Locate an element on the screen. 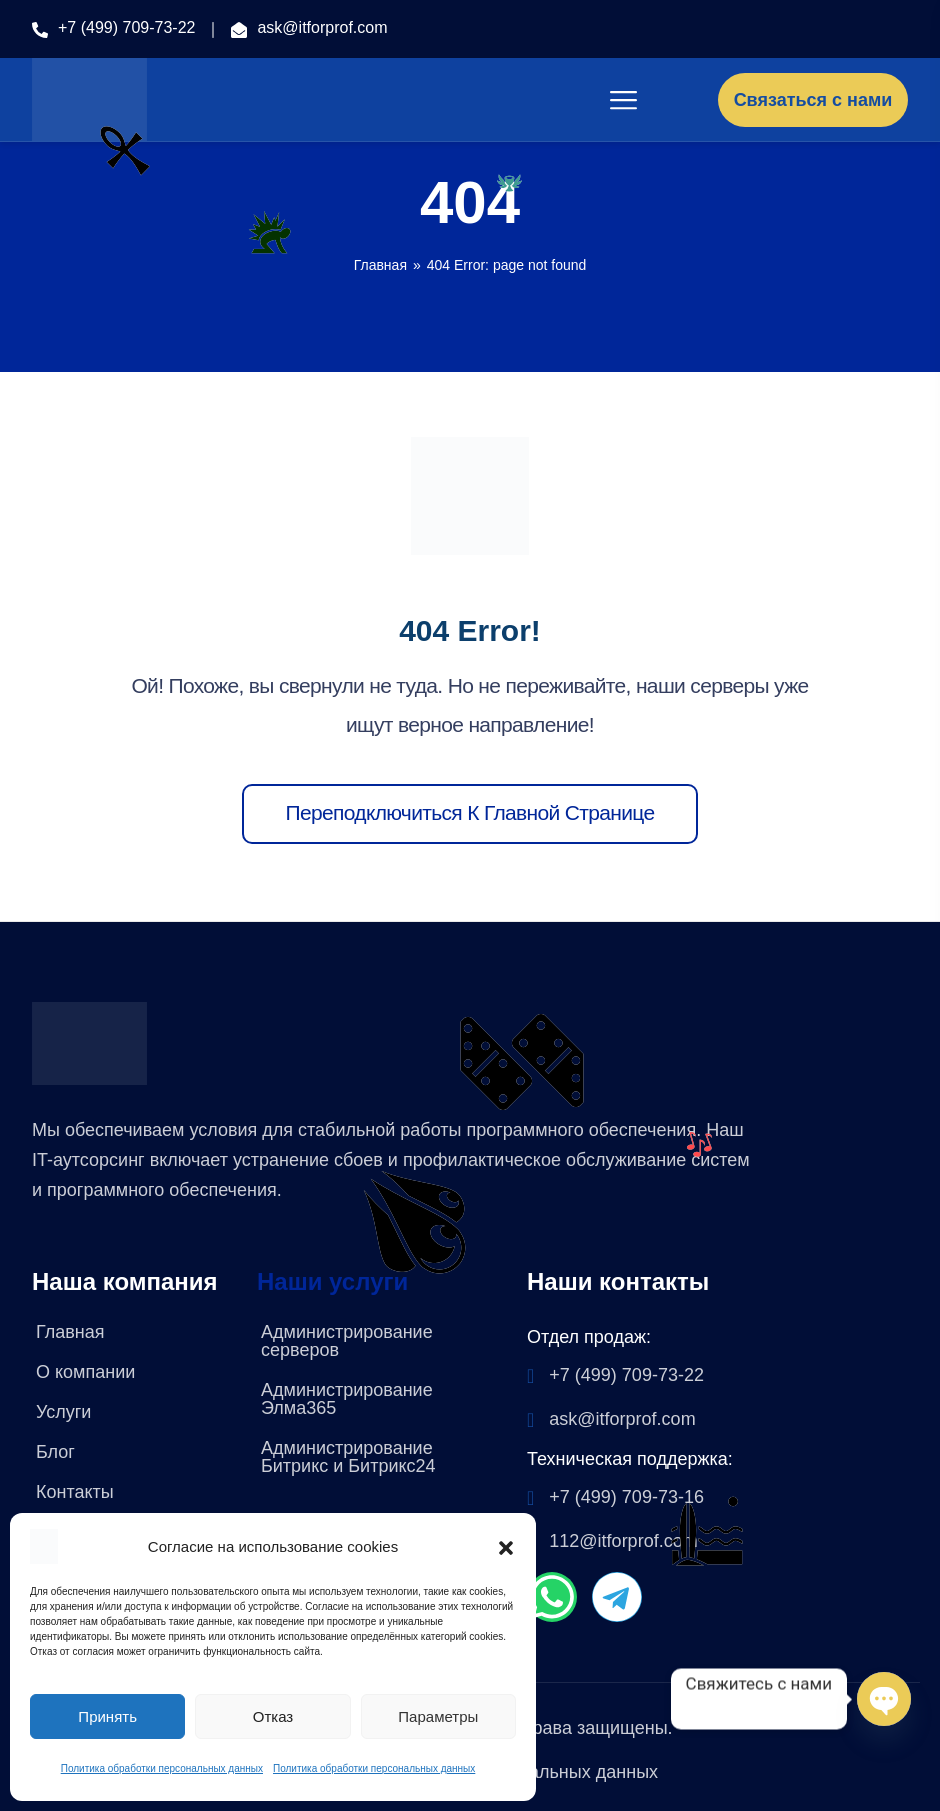 This screenshot has height=1811, width=940. access surfing or water sports activities is located at coordinates (707, 1530).